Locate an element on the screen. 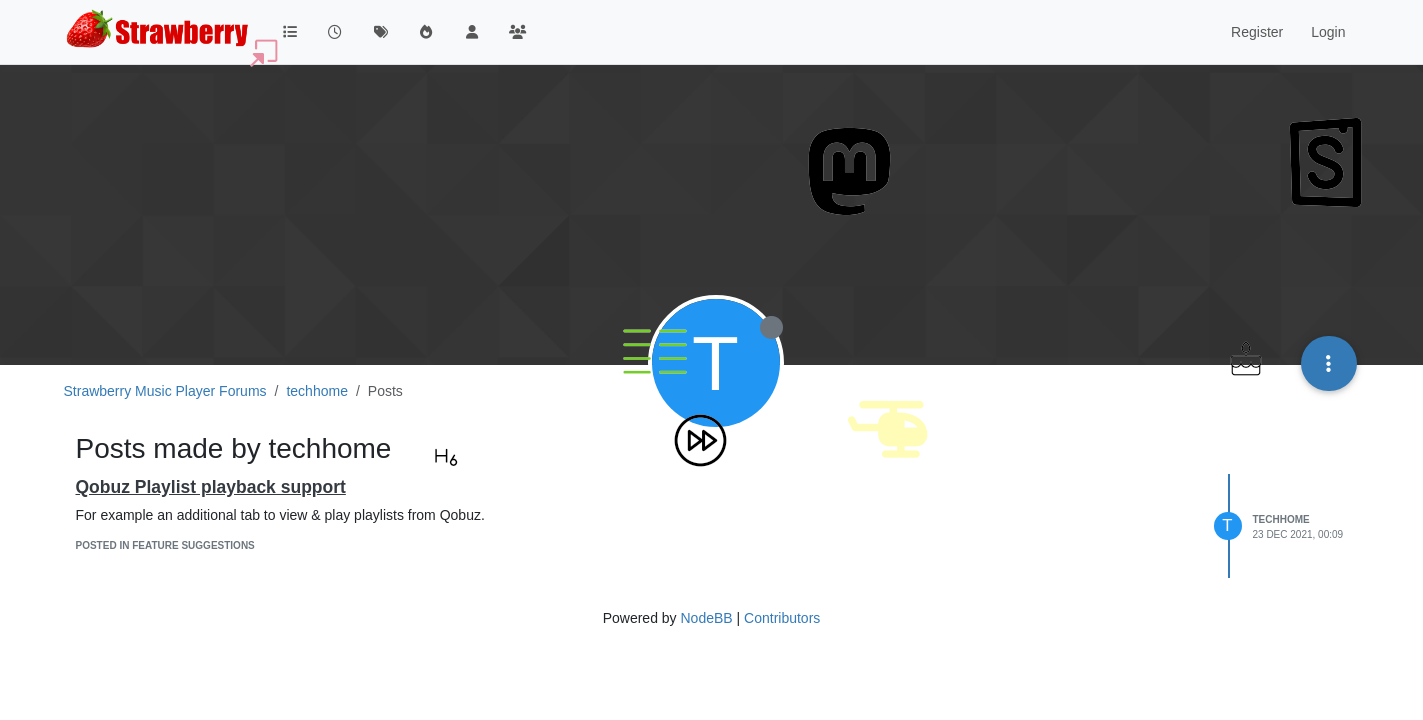 The width and height of the screenshot is (1423, 720). open Storybook documentation is located at coordinates (1325, 162).